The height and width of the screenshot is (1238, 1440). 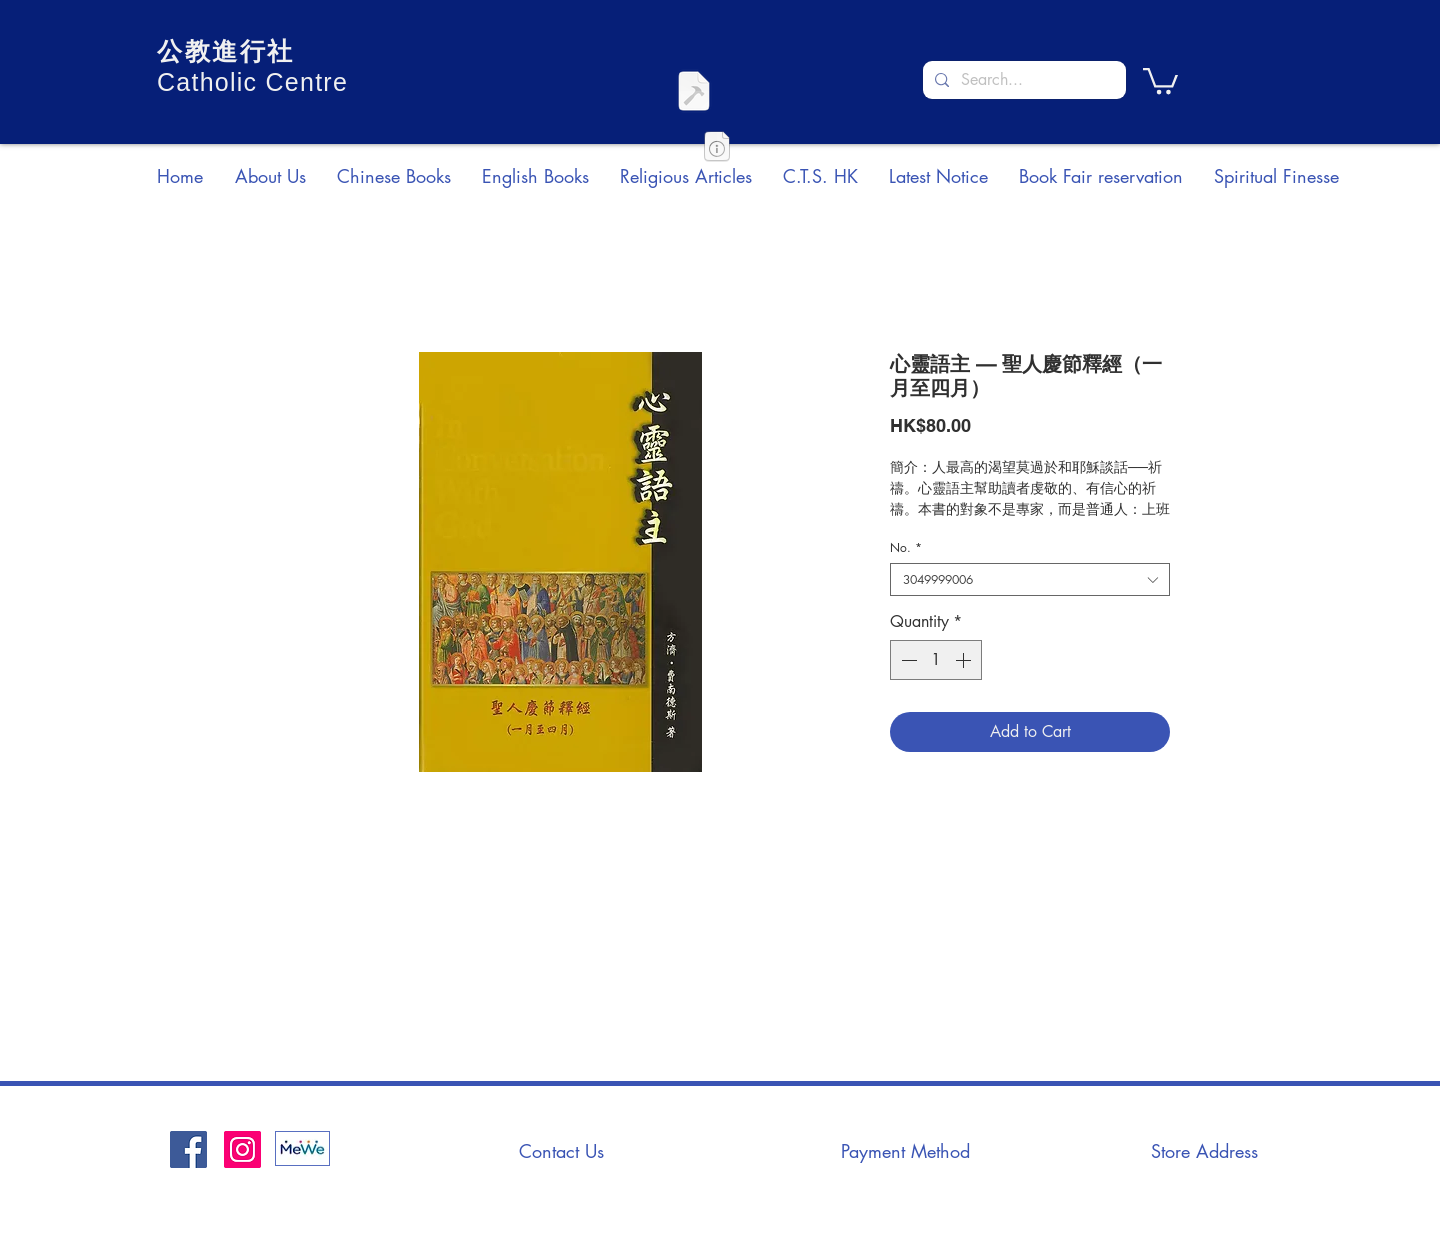 I want to click on makefile document used for build automation, so click(x=694, y=91).